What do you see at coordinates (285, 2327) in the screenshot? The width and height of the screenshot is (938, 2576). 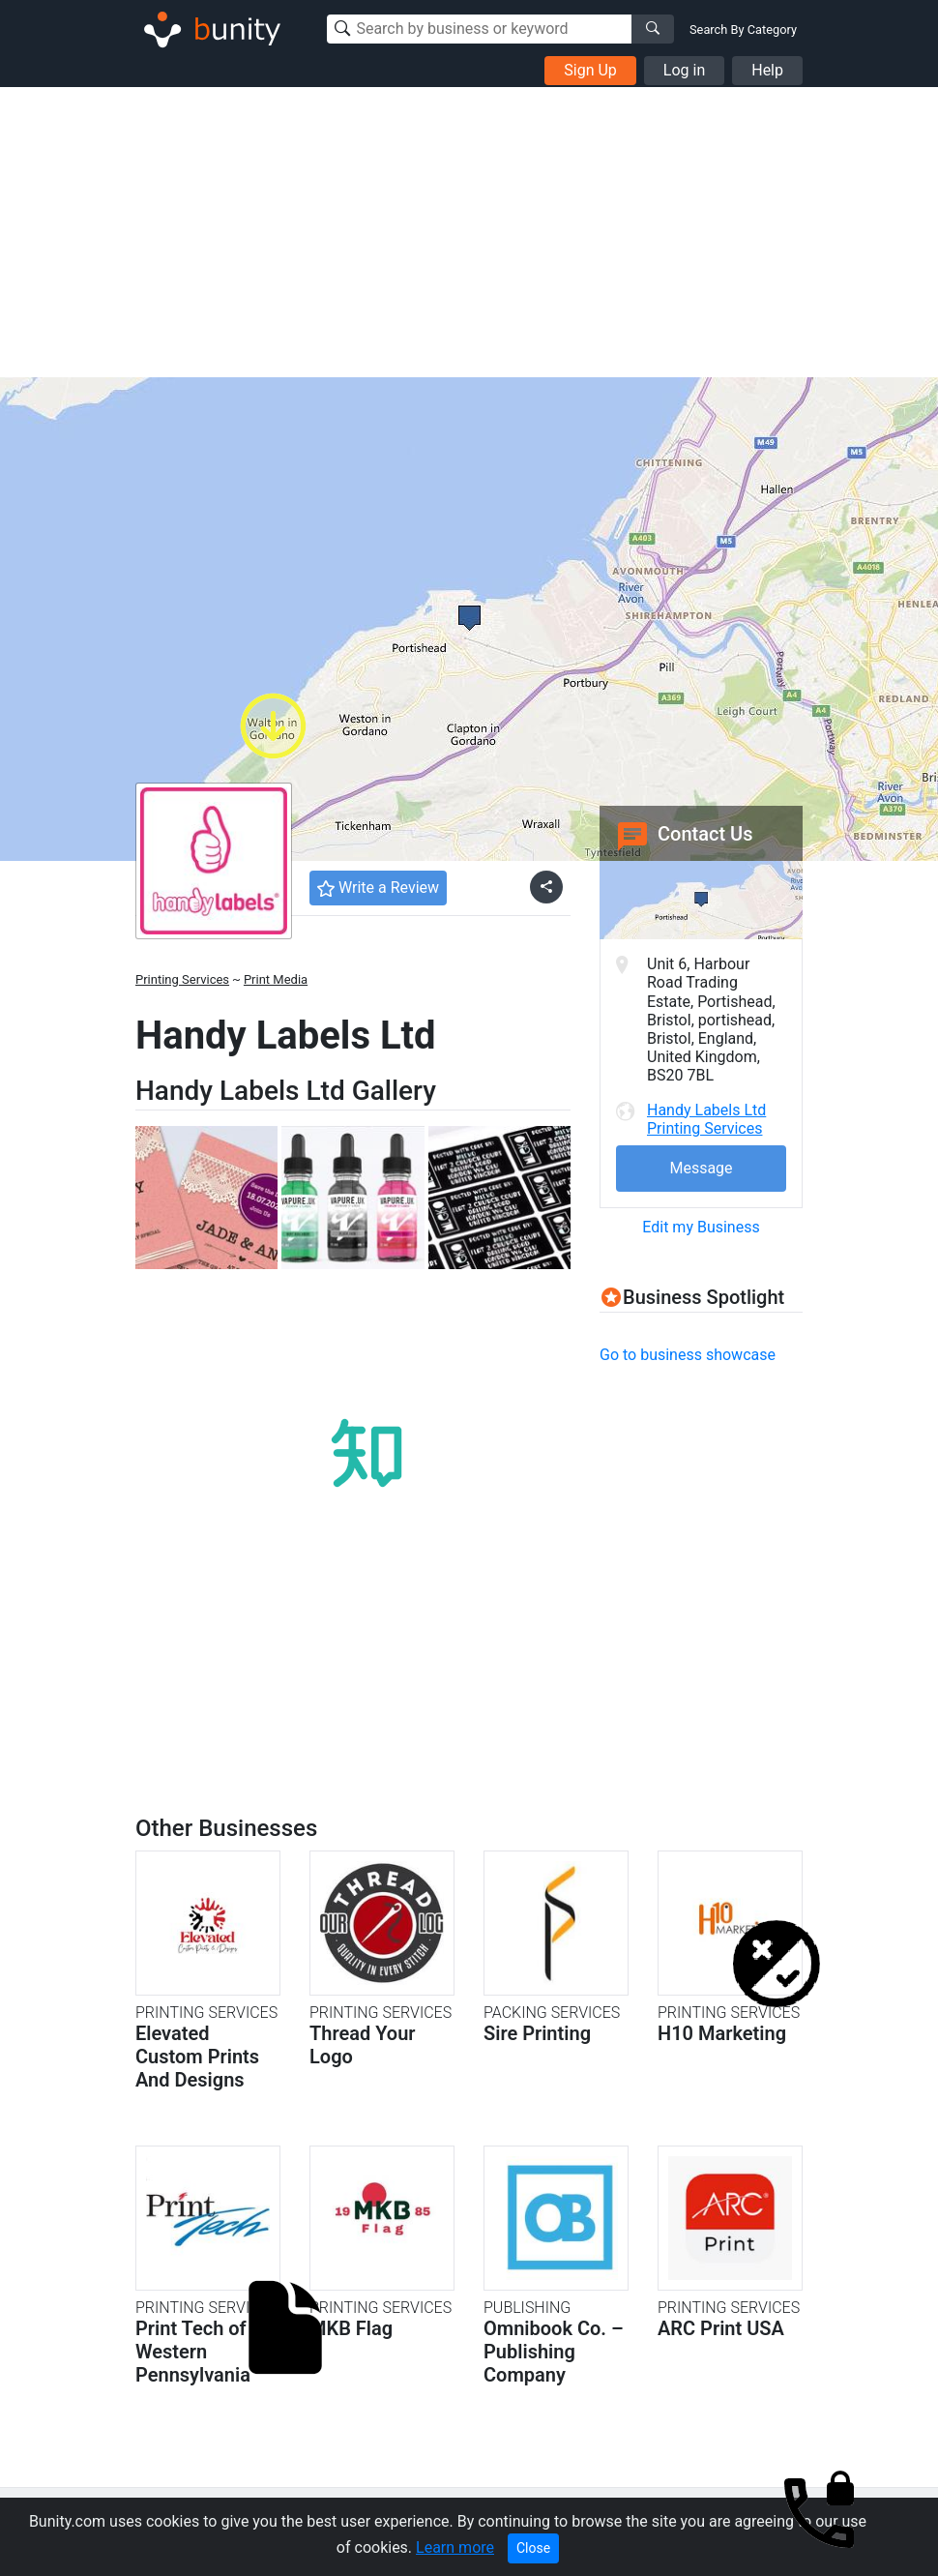 I see `view document or file` at bounding box center [285, 2327].